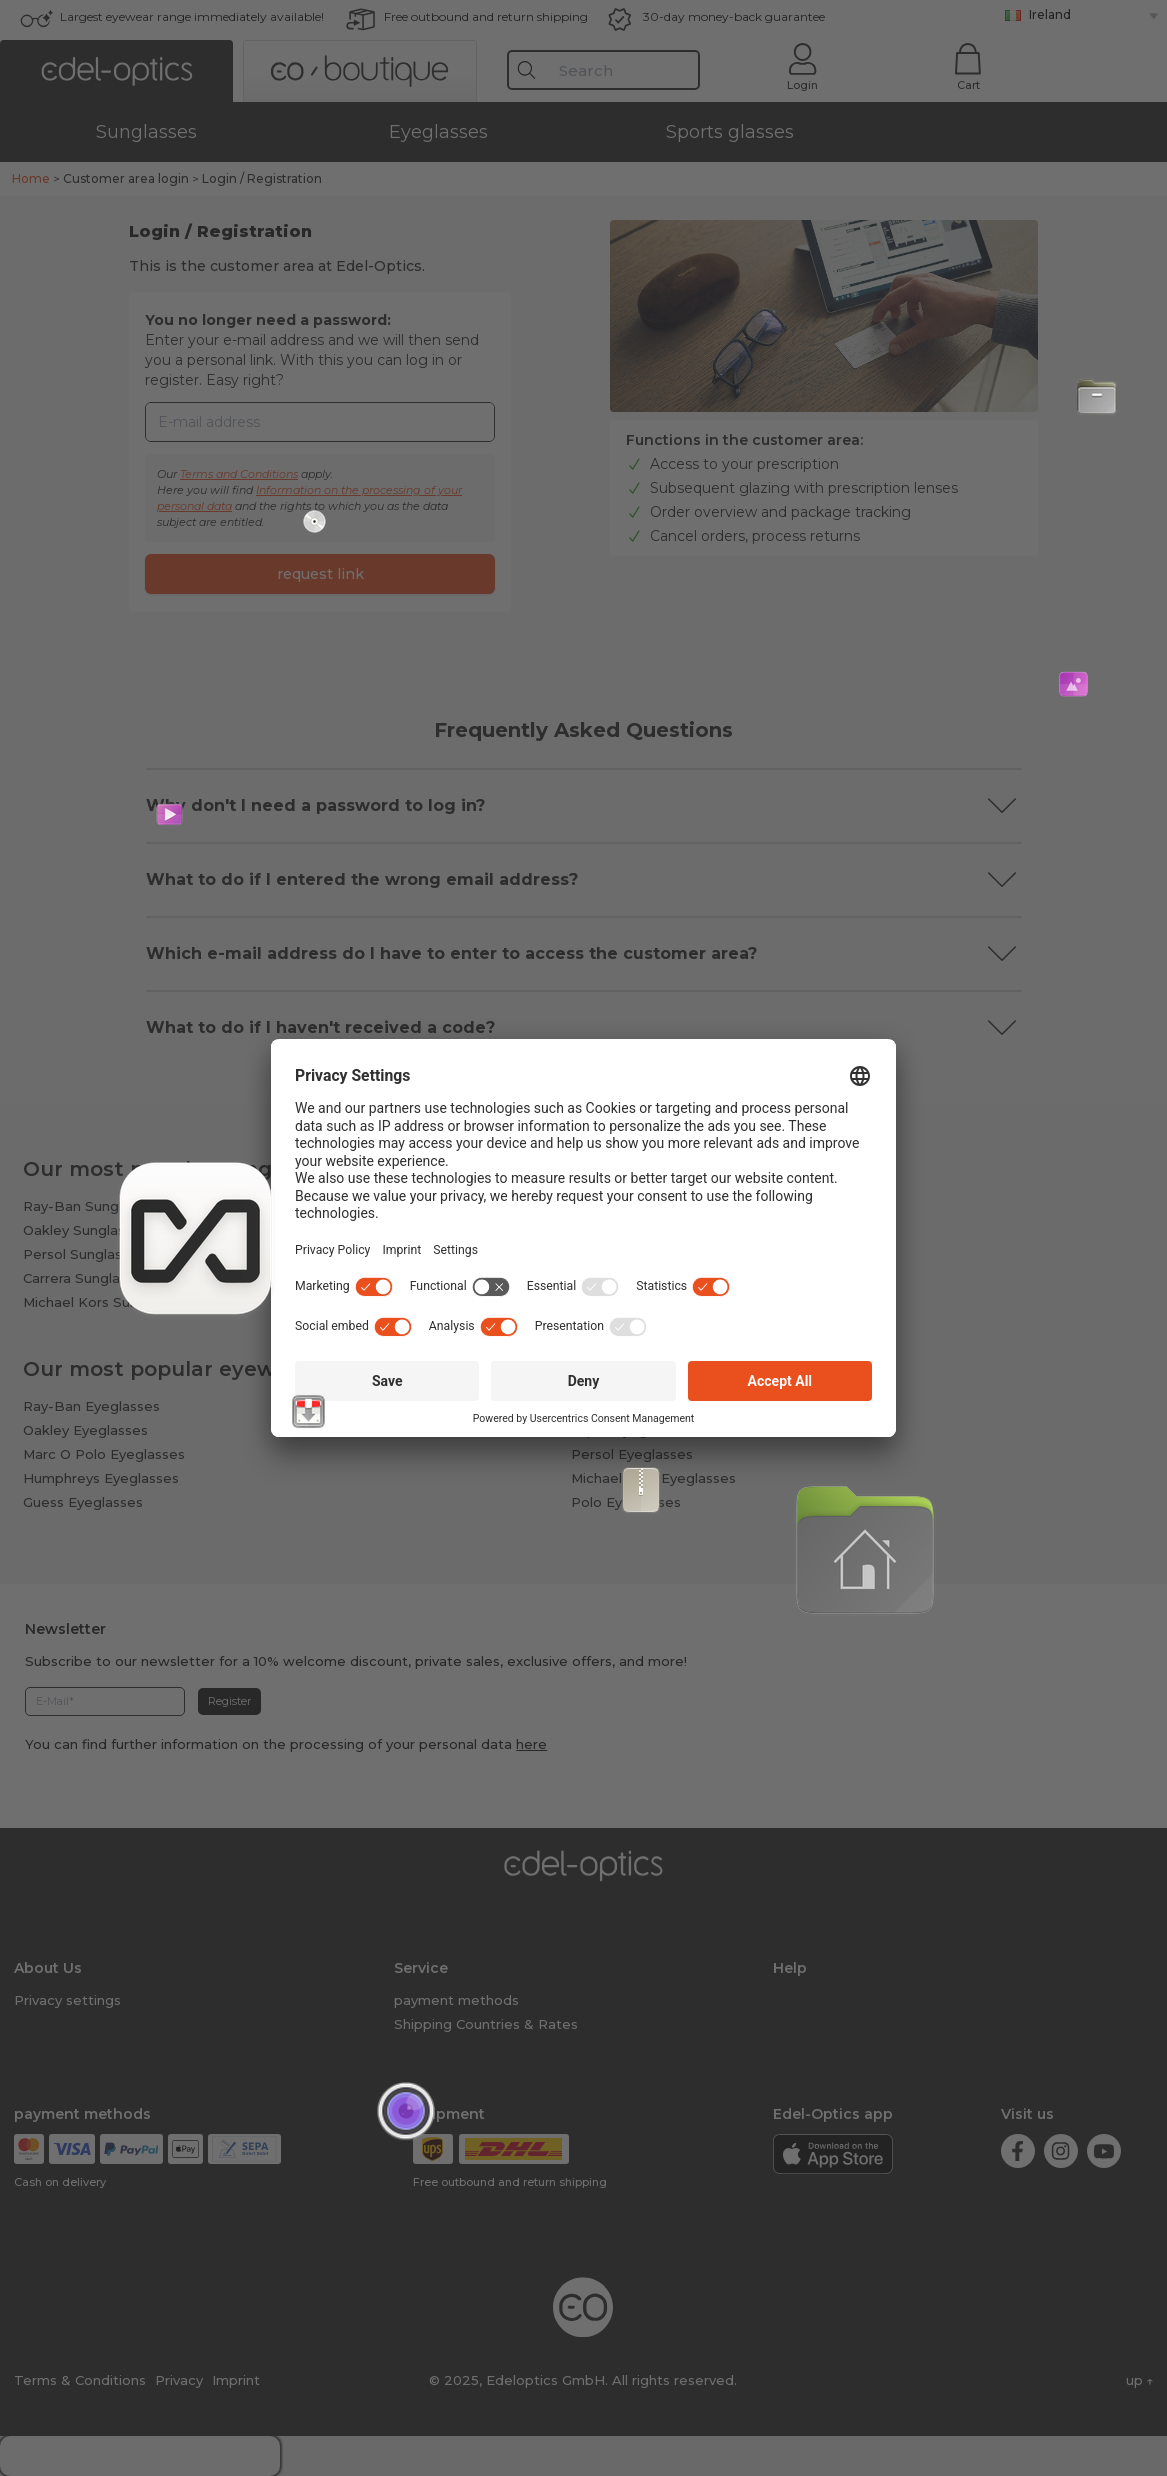 Image resolution: width=1167 pixels, height=2476 pixels. I want to click on open the nautilus file manager, so click(1097, 396).